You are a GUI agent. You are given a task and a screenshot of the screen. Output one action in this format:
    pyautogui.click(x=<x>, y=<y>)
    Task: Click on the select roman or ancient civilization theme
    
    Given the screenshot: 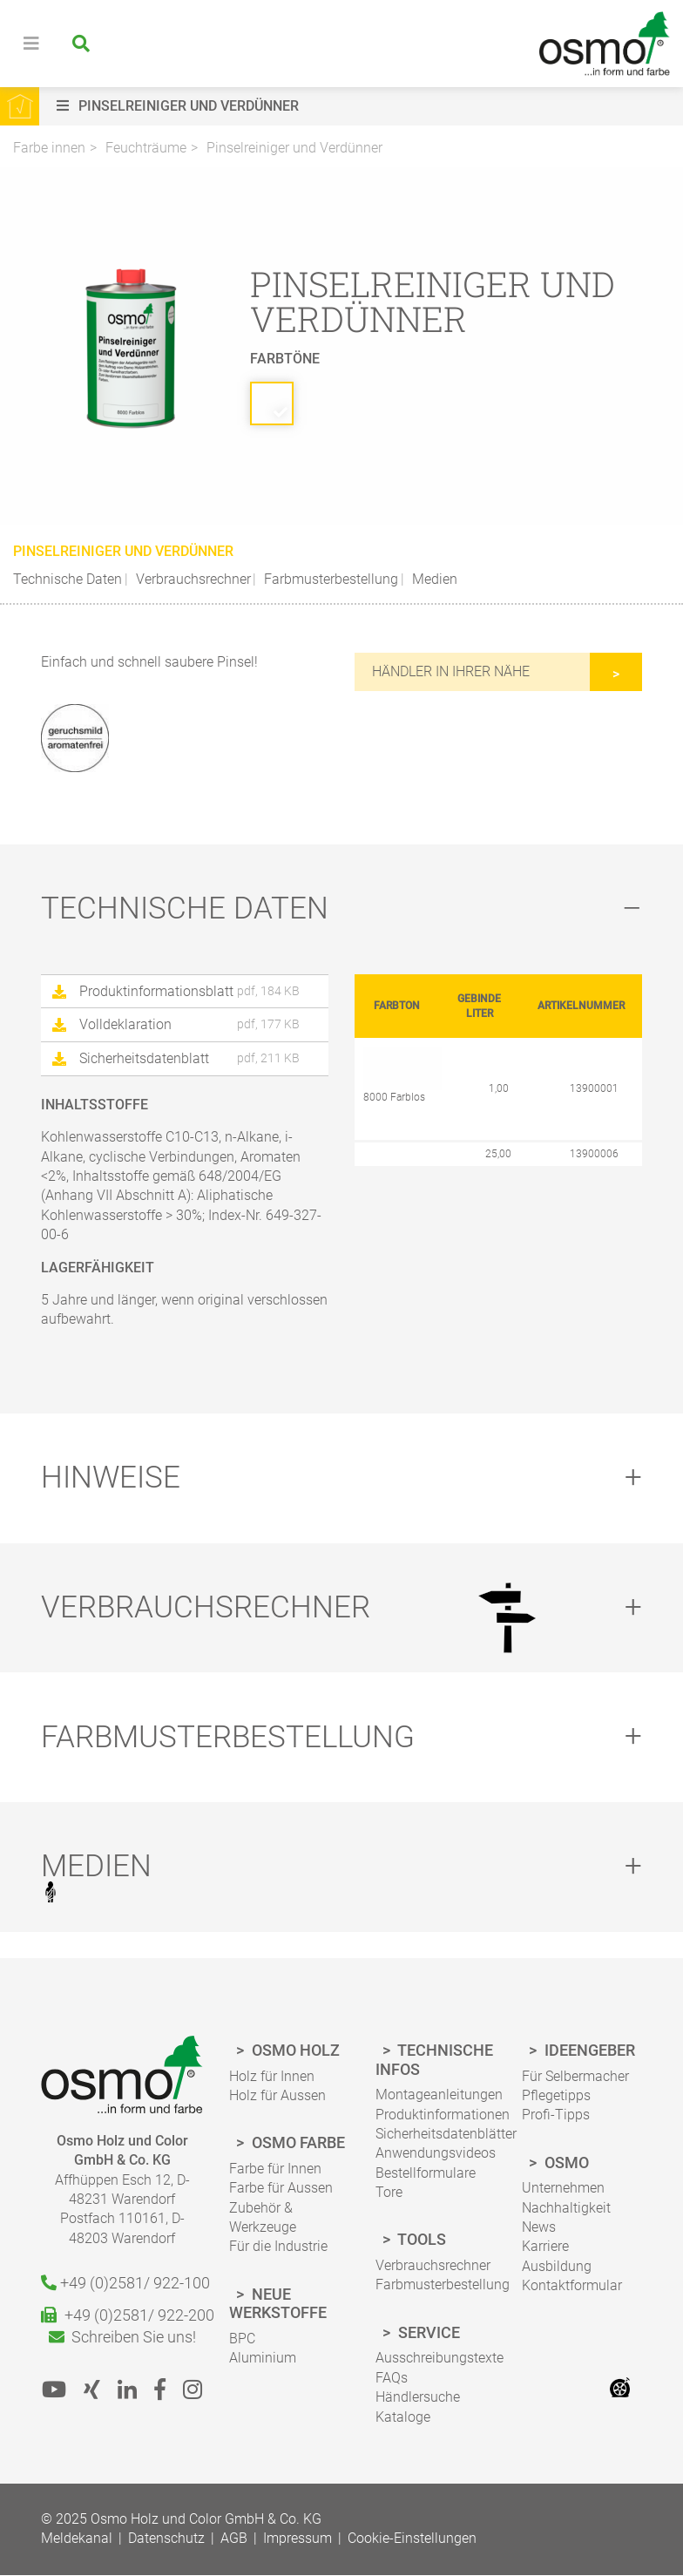 What is the action you would take?
    pyautogui.click(x=51, y=1892)
    